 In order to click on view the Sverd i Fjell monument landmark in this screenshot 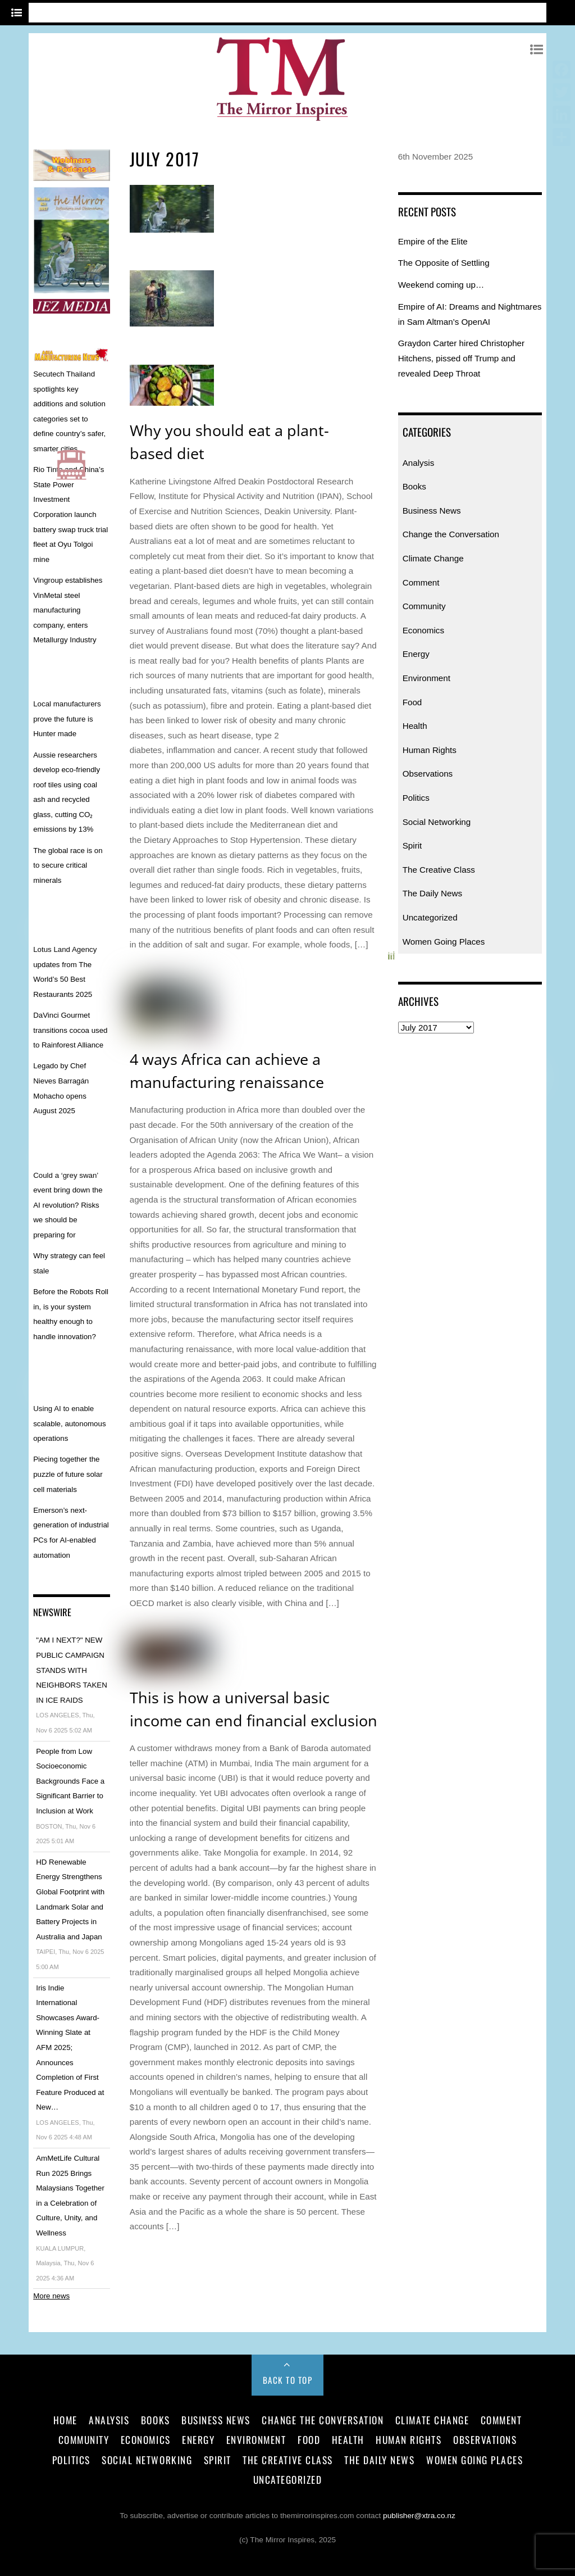, I will do `click(391, 955)`.